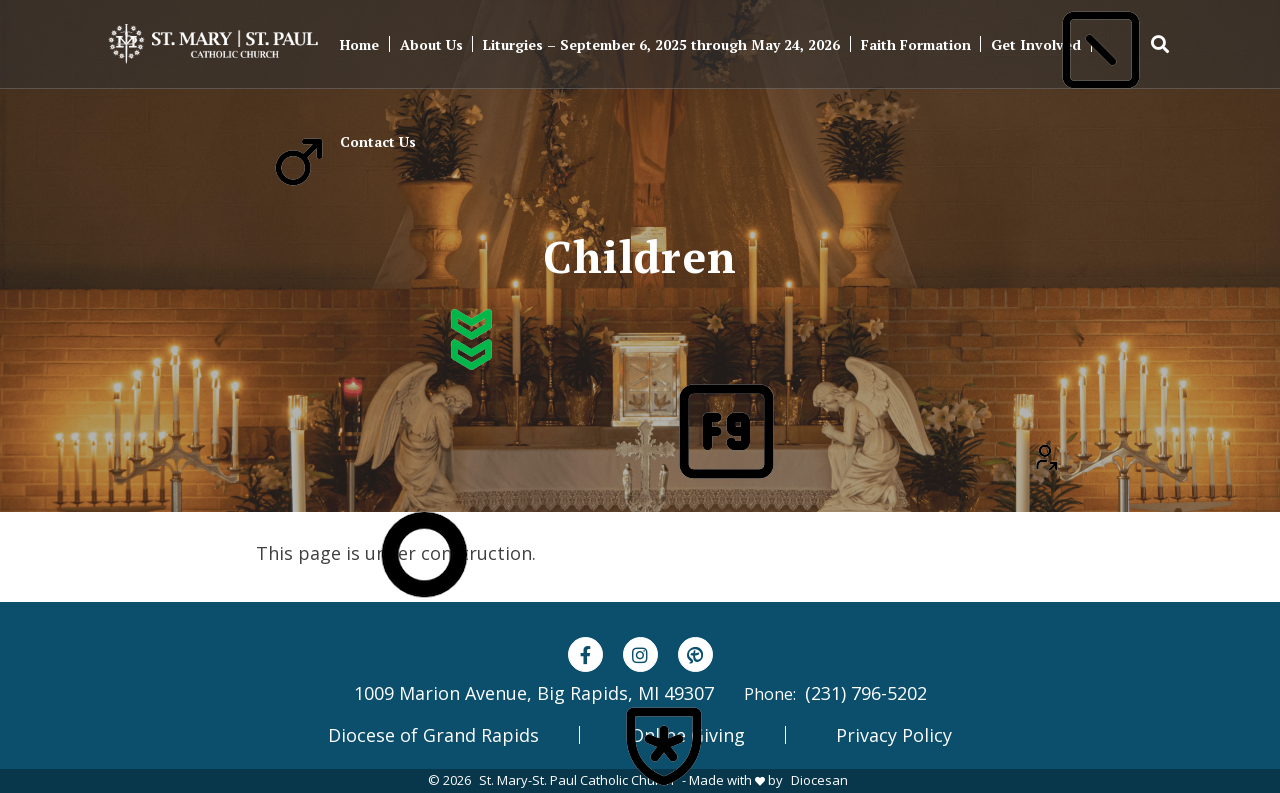 This screenshot has width=1280, height=793. I want to click on indicates male or masculine gender, so click(299, 162).